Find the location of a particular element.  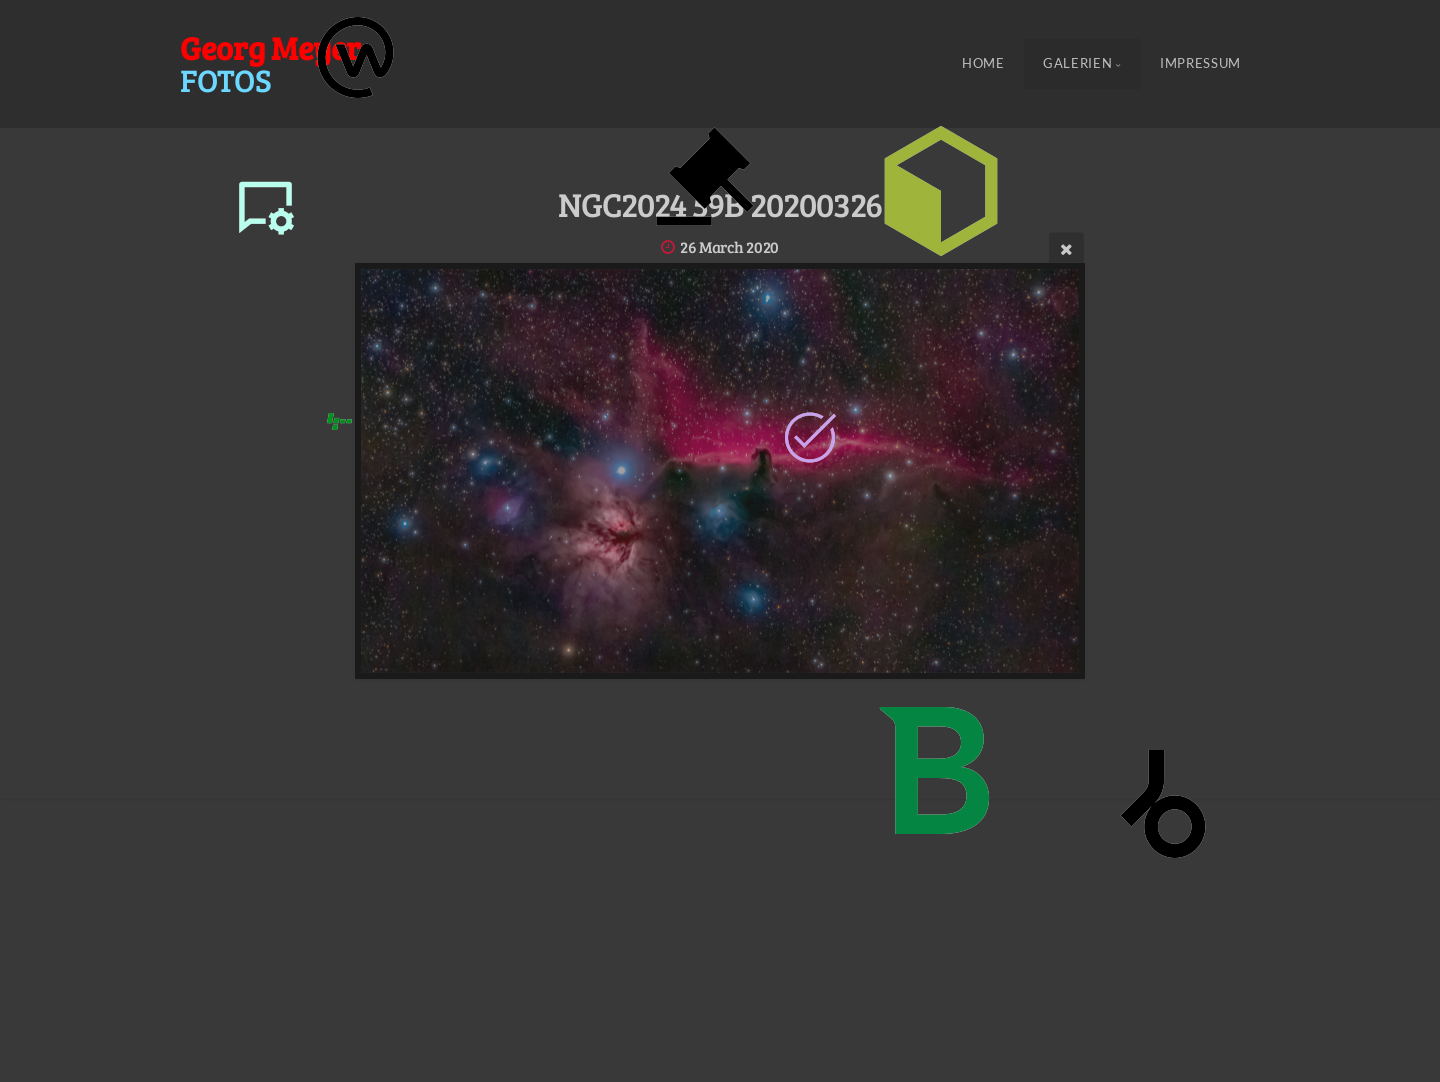

open 3d modeling or design tools is located at coordinates (941, 191).